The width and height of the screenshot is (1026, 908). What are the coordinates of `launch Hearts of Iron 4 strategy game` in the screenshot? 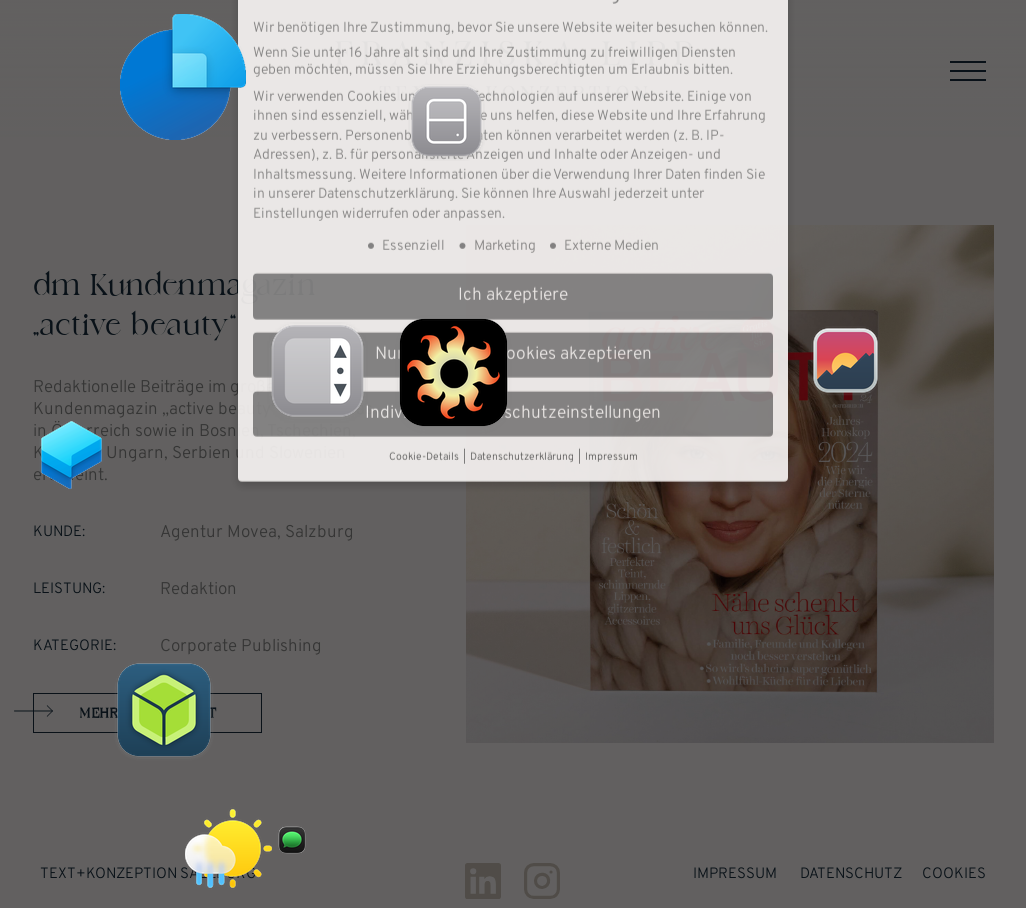 It's located at (453, 372).